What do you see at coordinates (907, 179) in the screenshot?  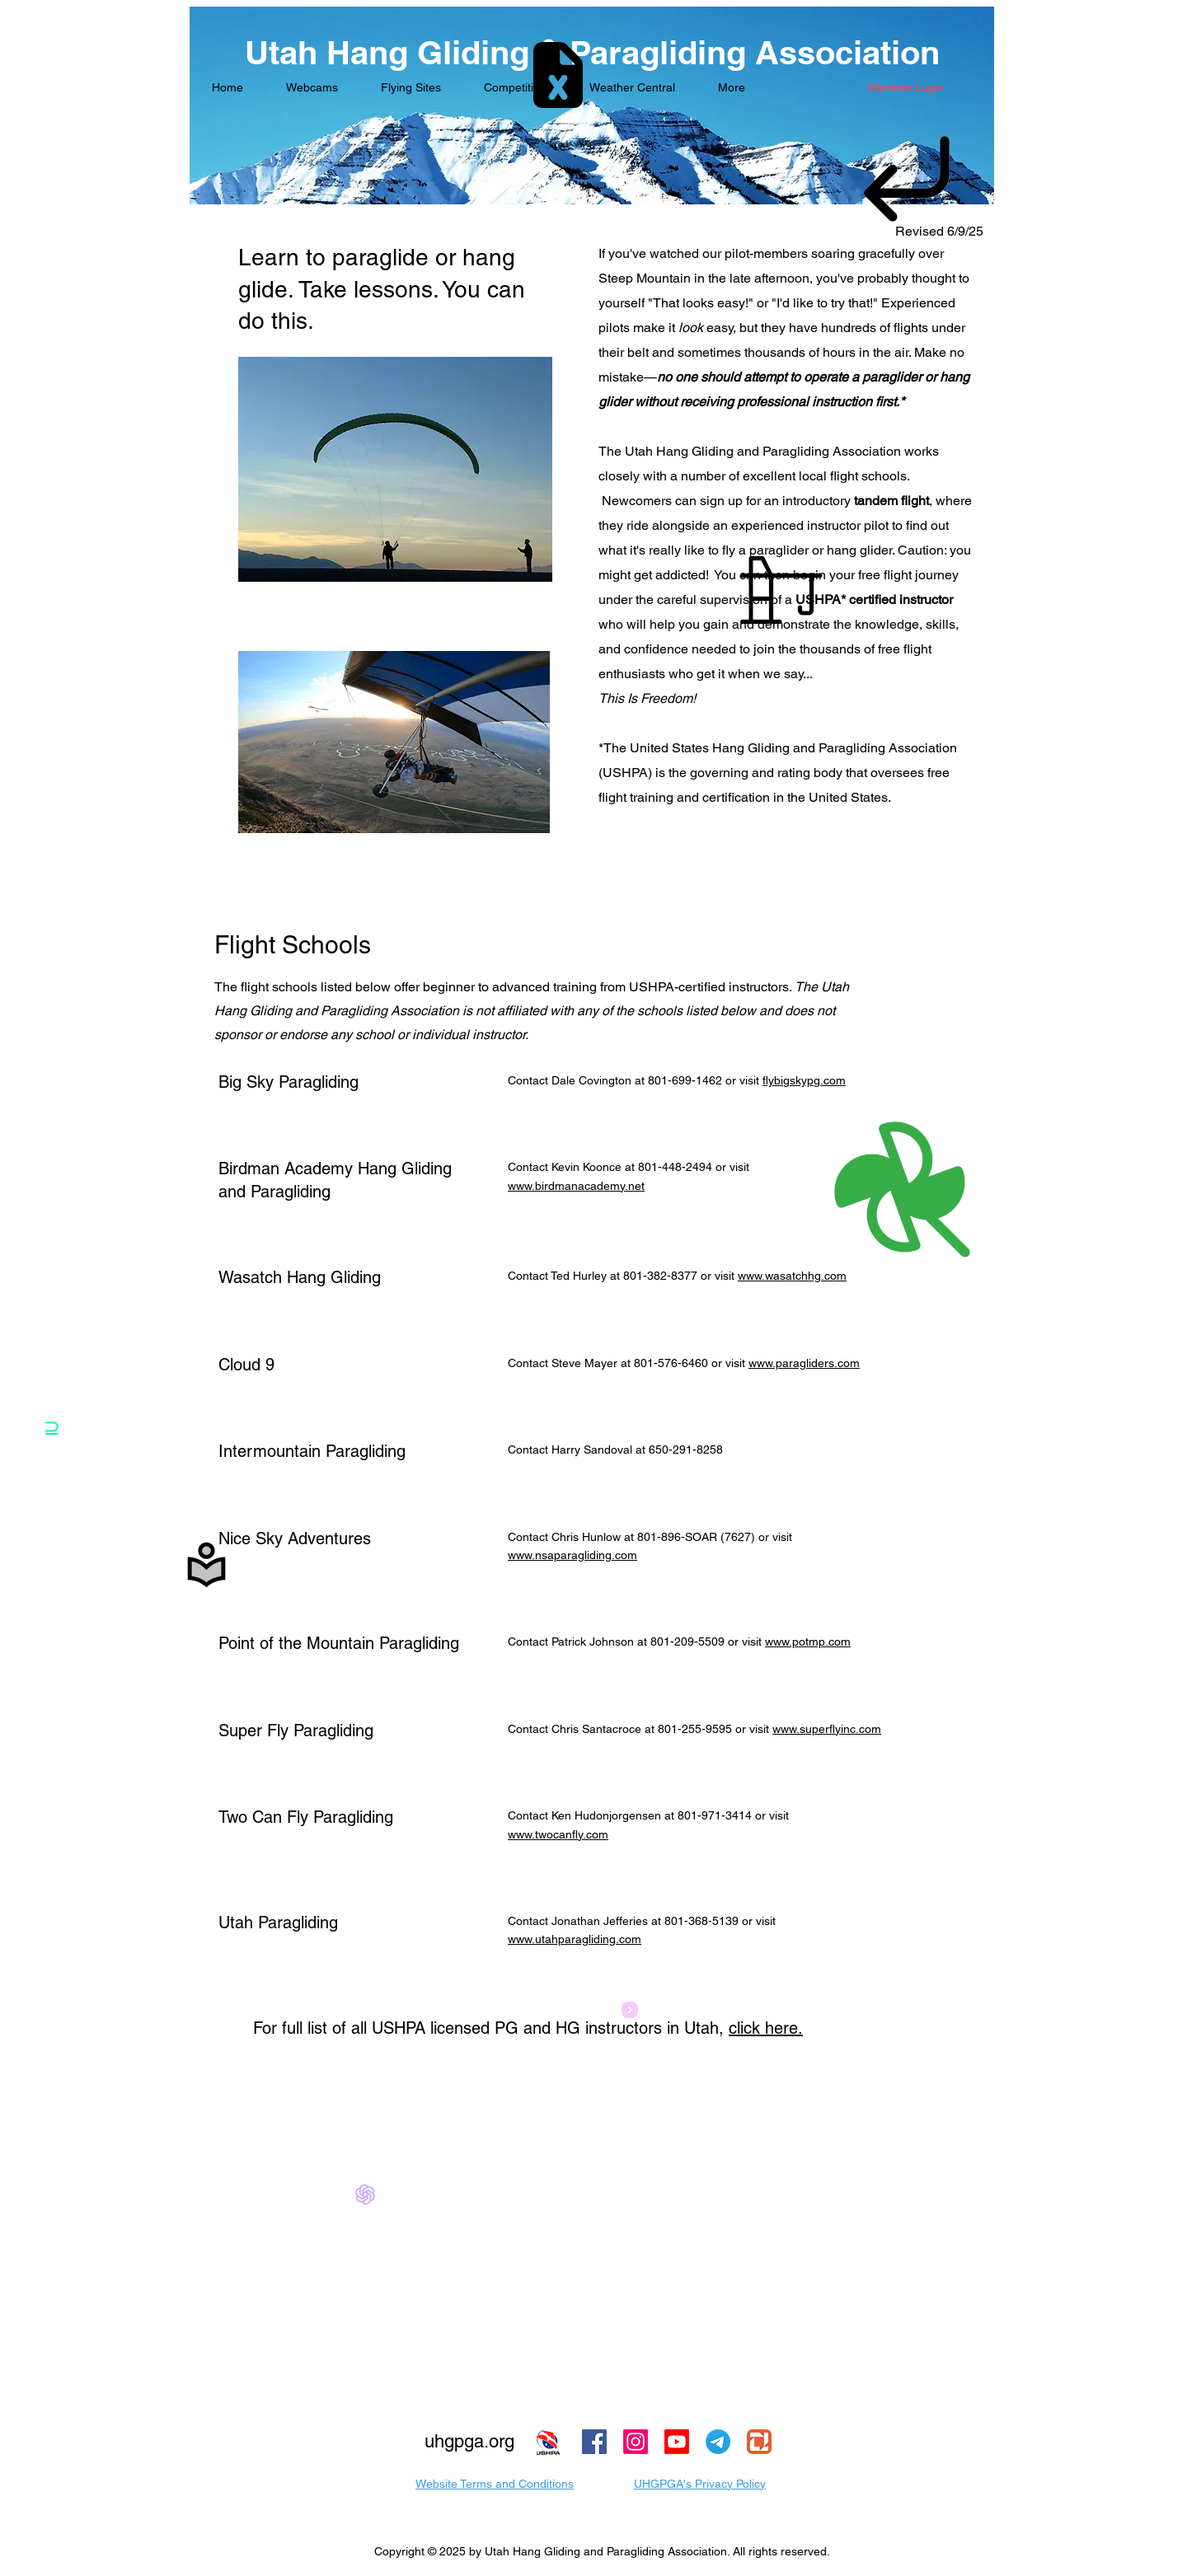 I see `return or enter key` at bounding box center [907, 179].